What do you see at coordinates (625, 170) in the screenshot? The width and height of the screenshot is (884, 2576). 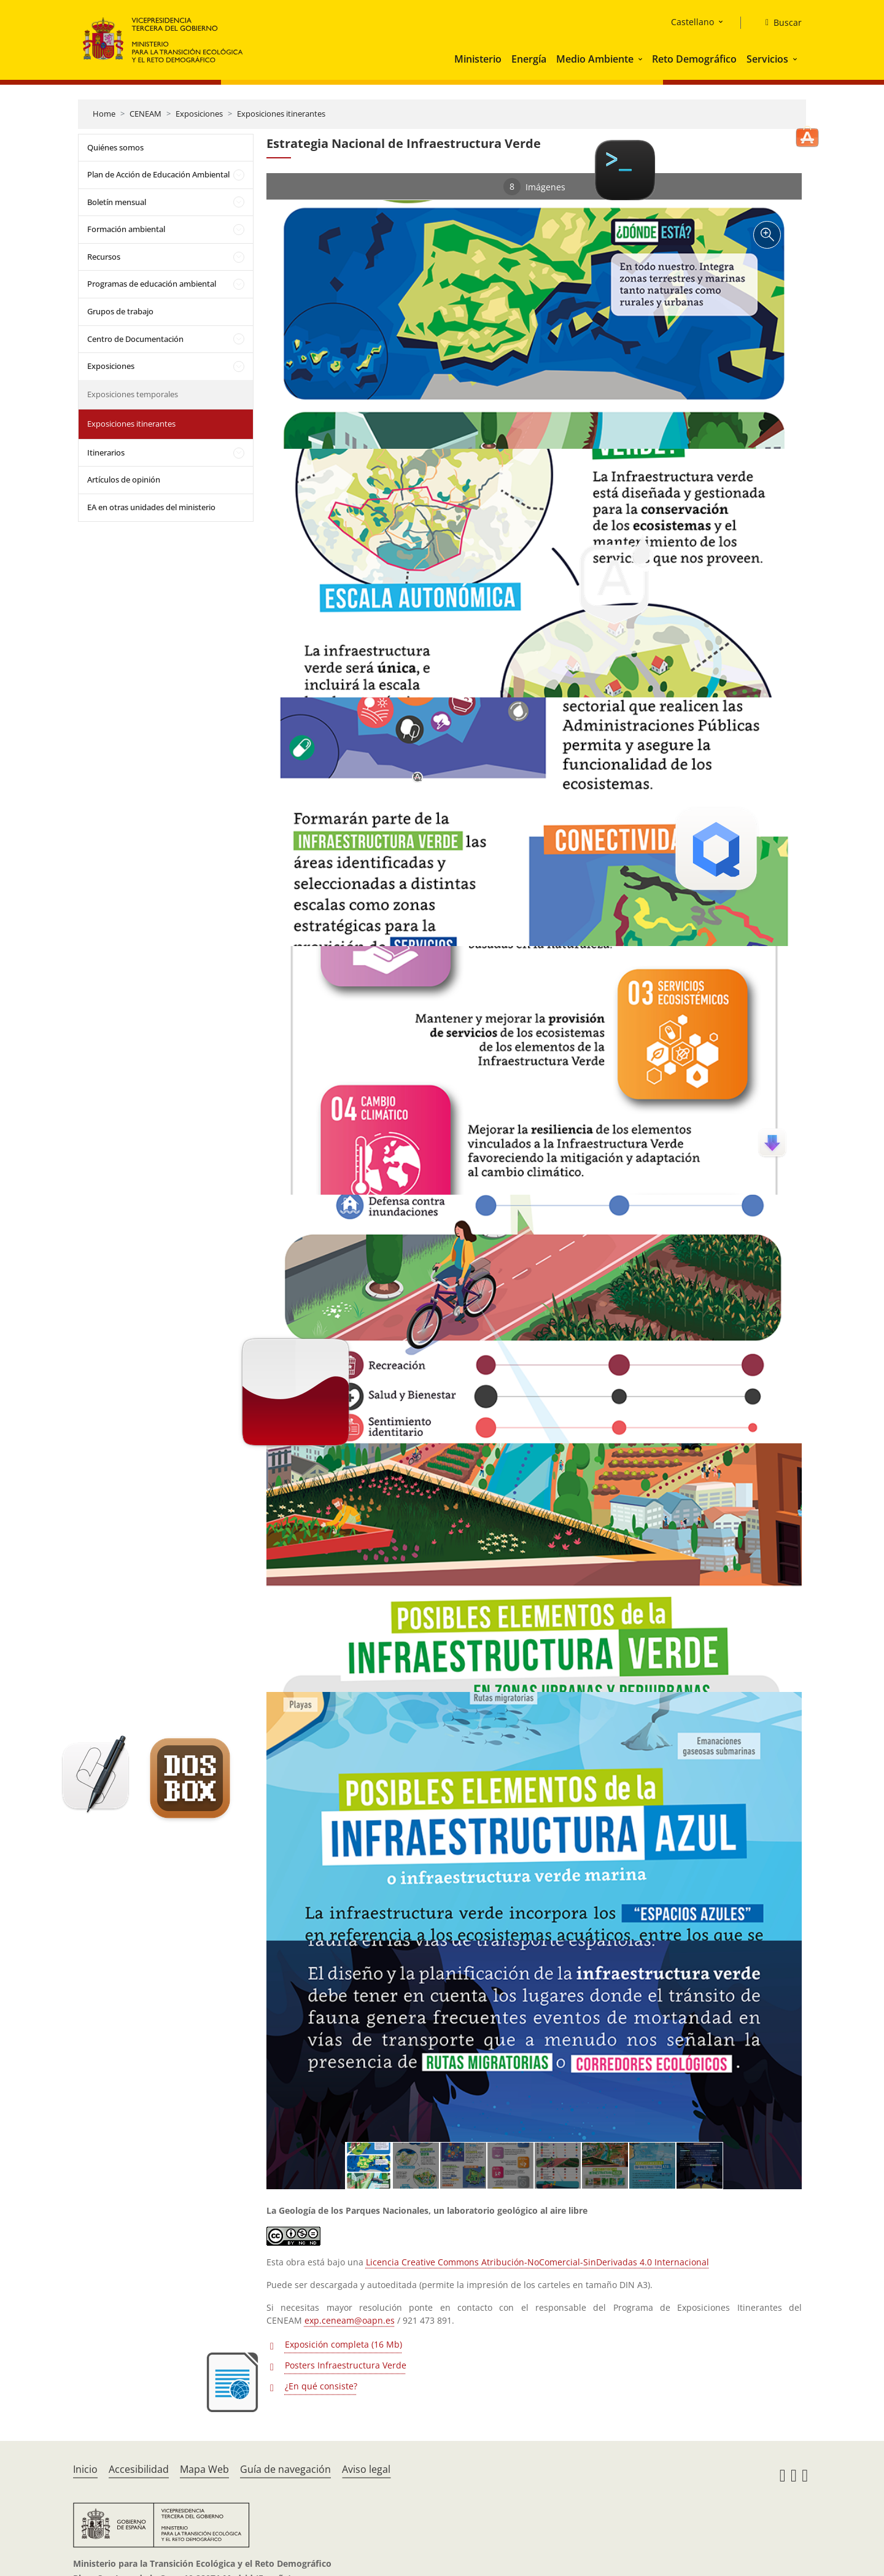 I see `open terminal application` at bounding box center [625, 170].